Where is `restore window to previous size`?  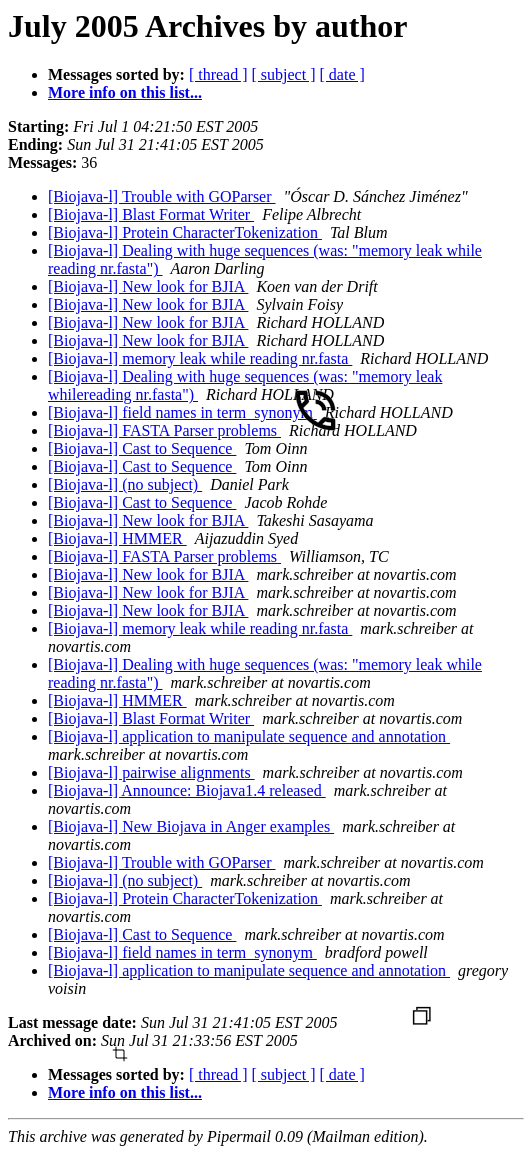 restore window to previous size is located at coordinates (421, 1015).